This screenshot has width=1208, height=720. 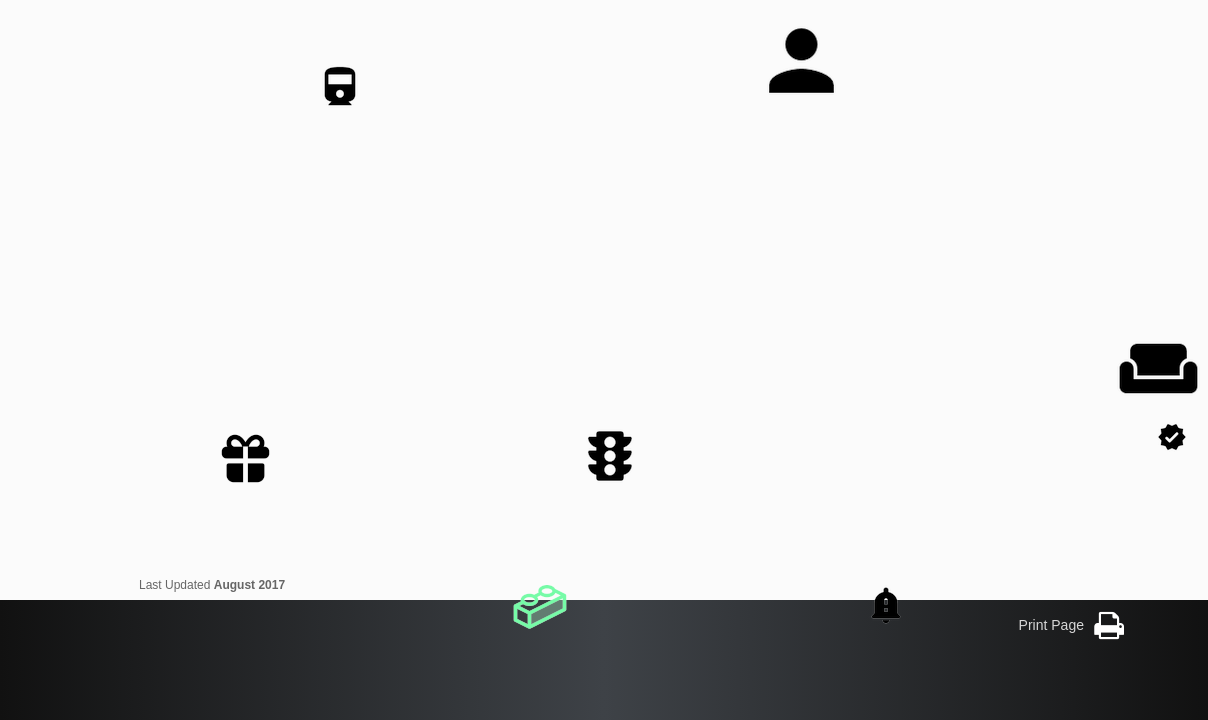 I want to click on view traffic conditions on map, so click(x=610, y=456).